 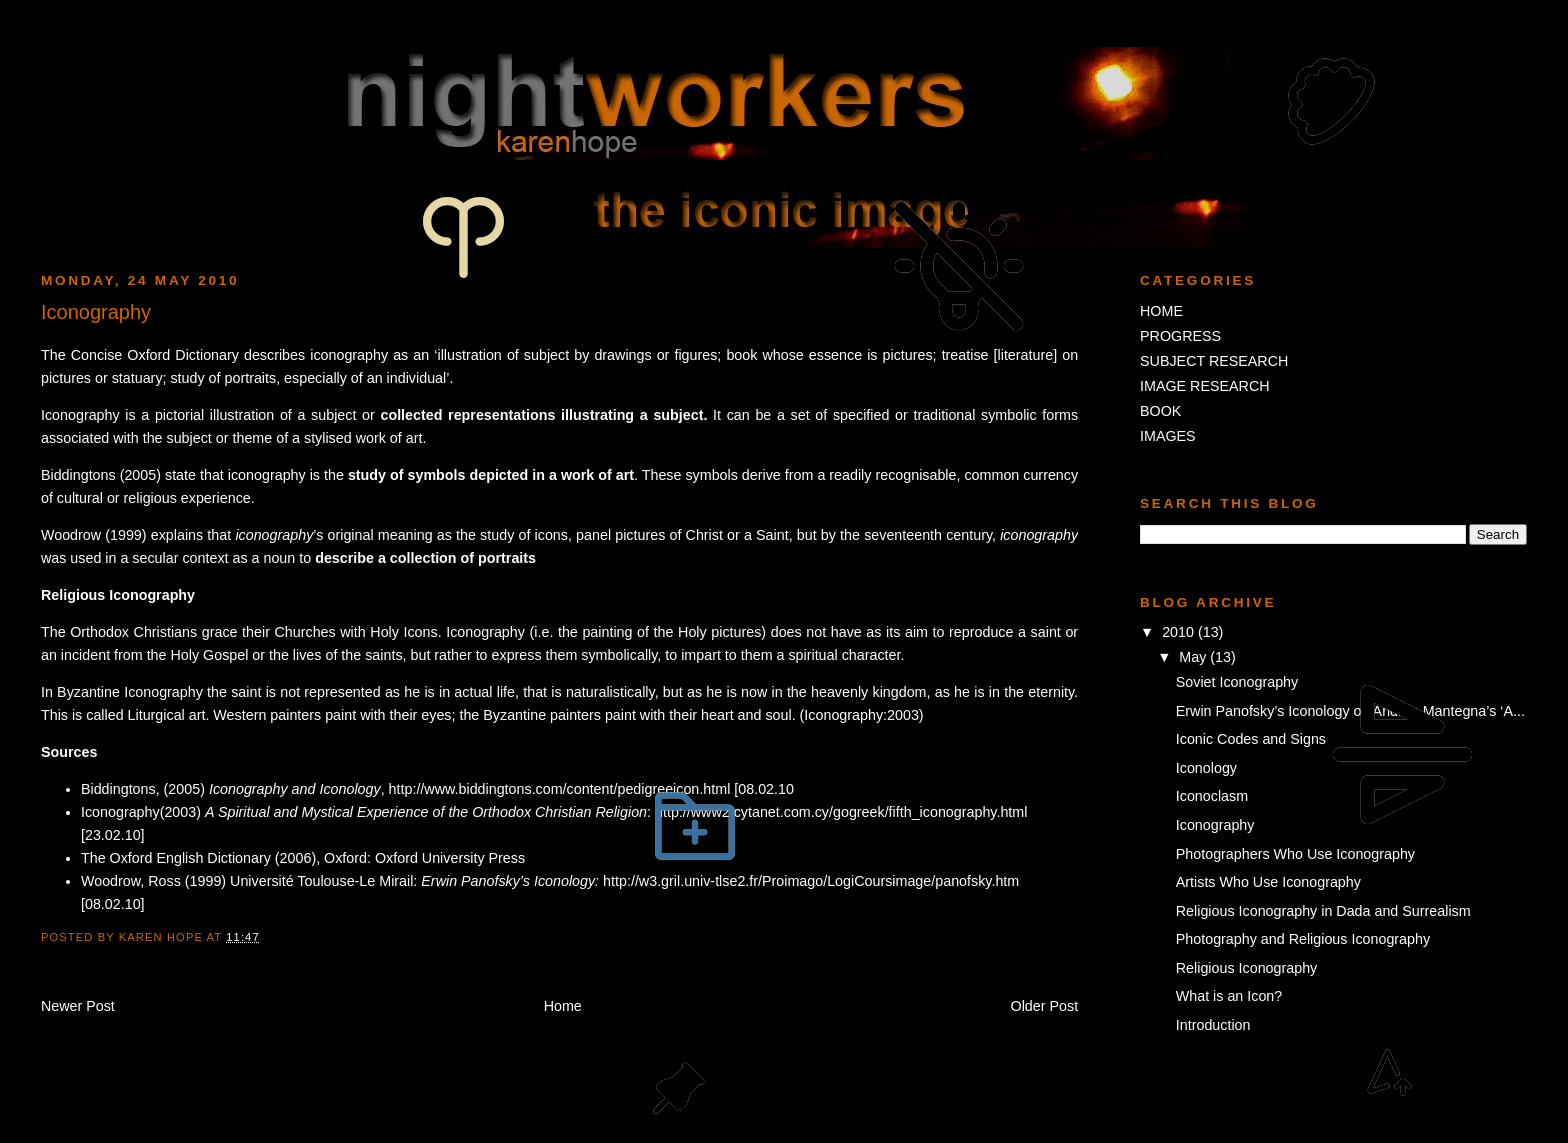 I want to click on create a new folder, so click(x=695, y=826).